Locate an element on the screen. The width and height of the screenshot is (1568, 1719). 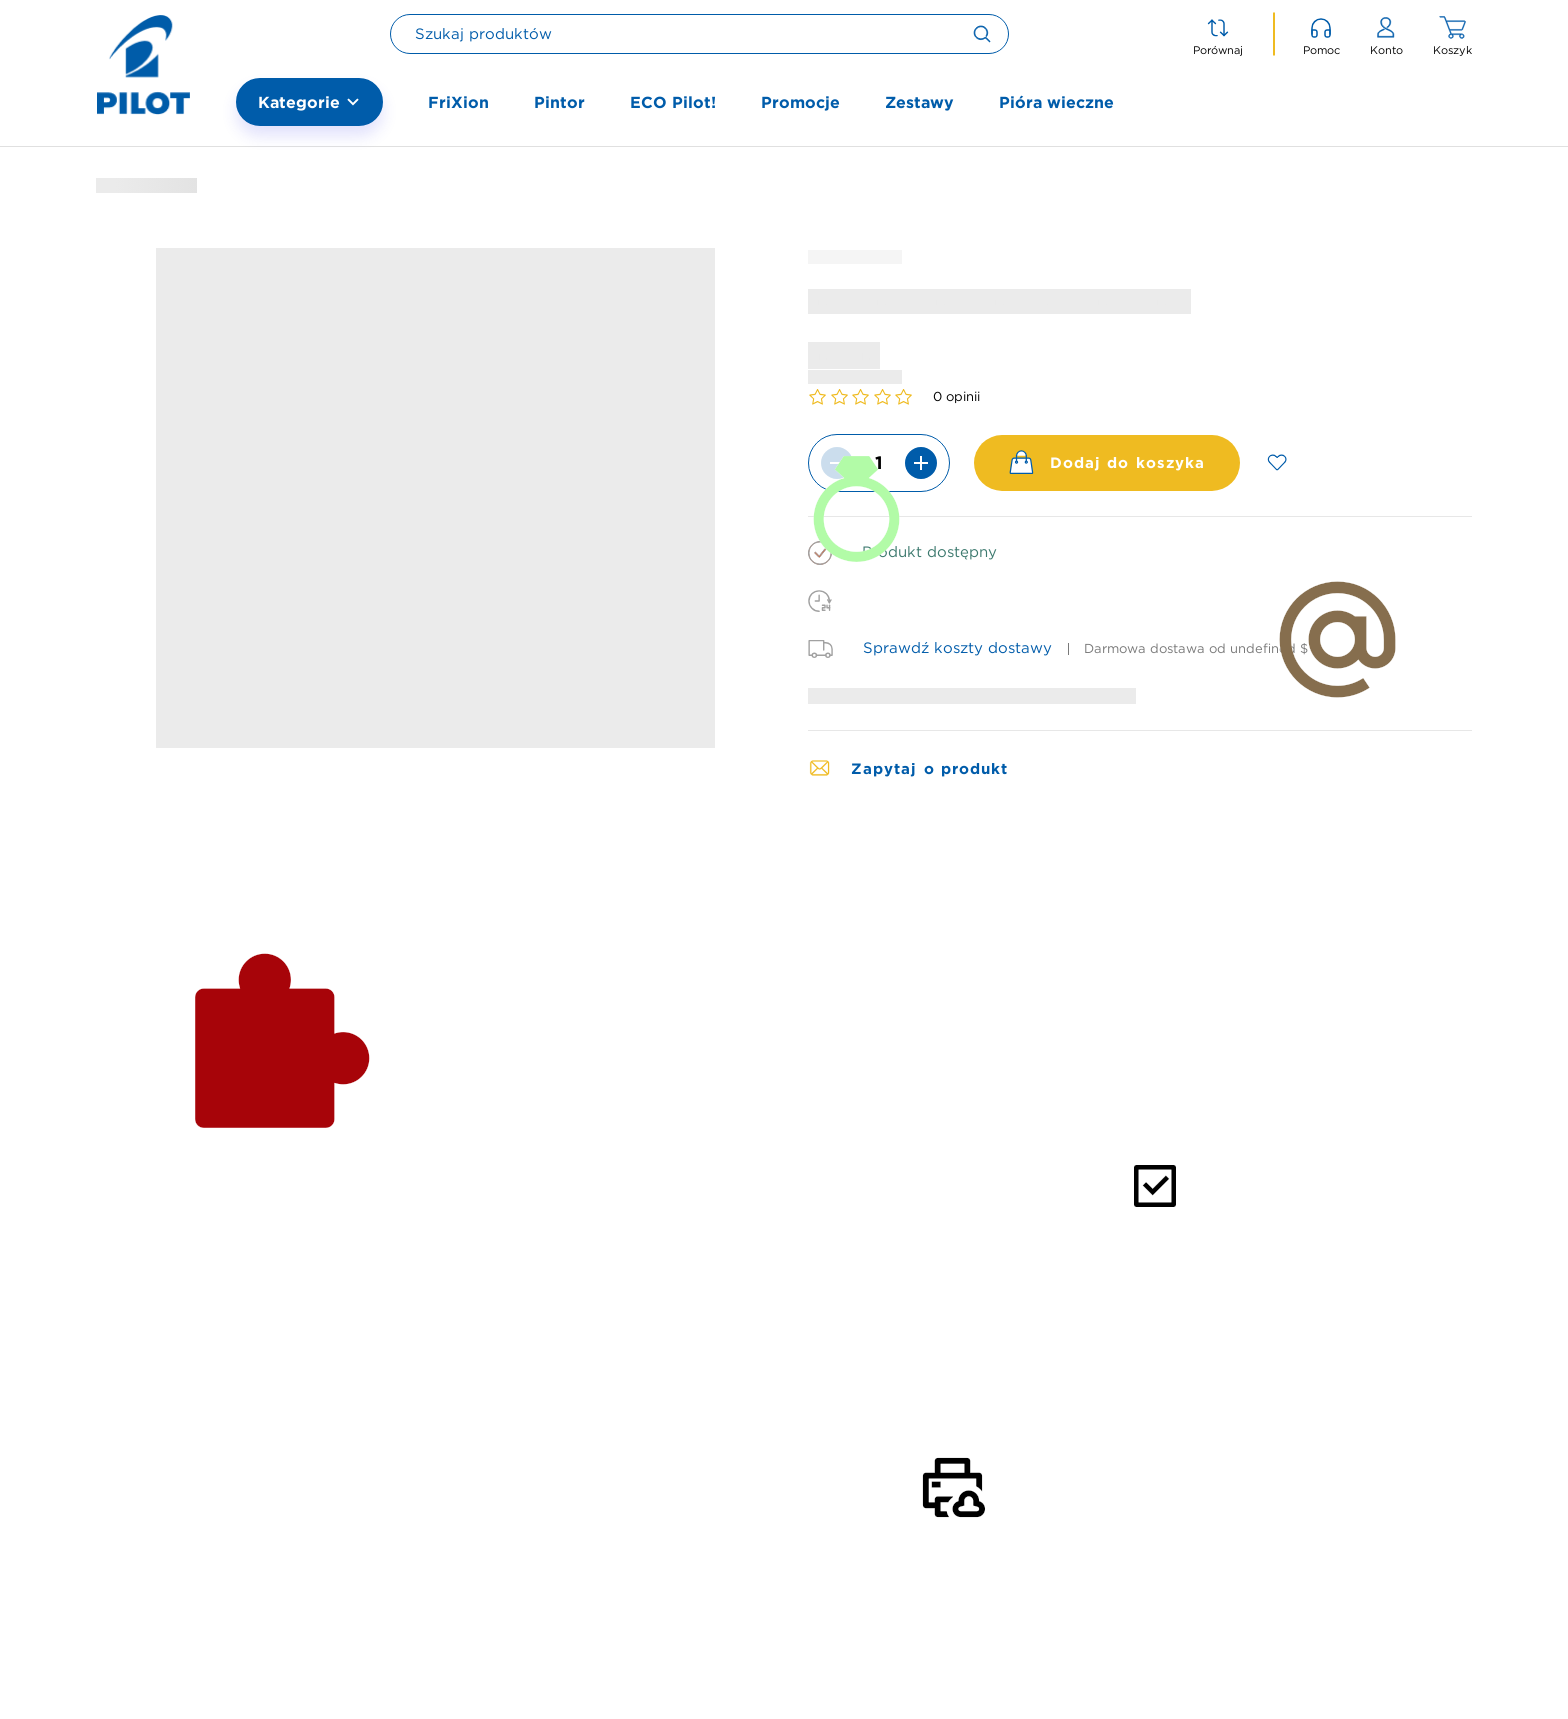
access plugins or extensions is located at coordinates (273, 1049).